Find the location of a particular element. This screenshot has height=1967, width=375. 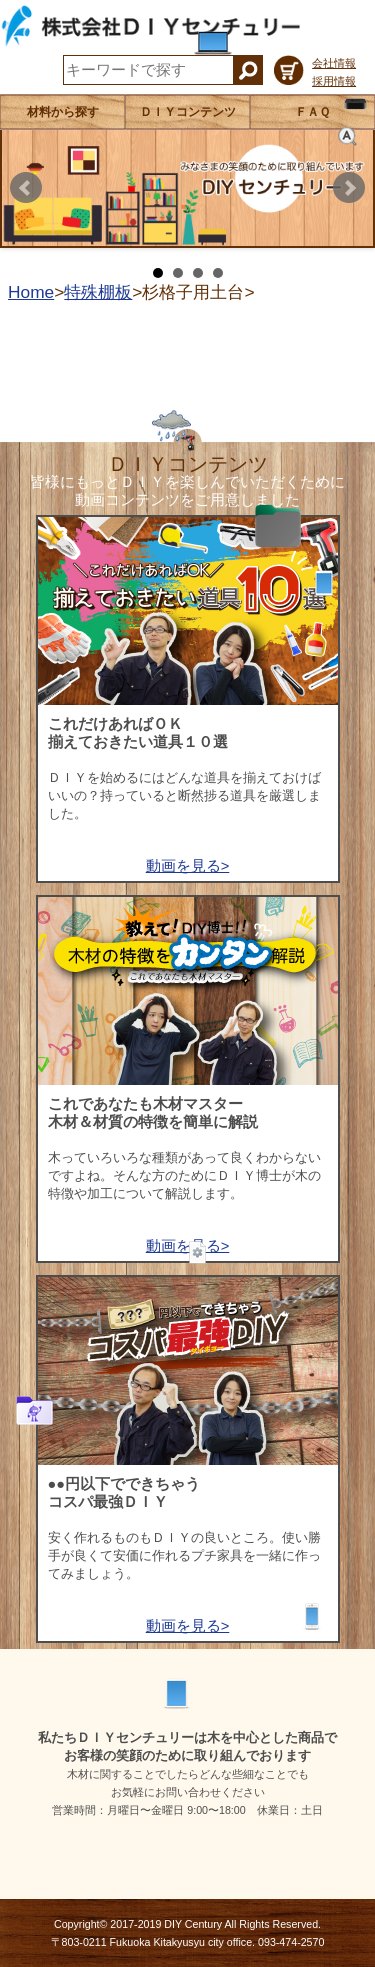

open configuration file settings is located at coordinates (197, 1252).